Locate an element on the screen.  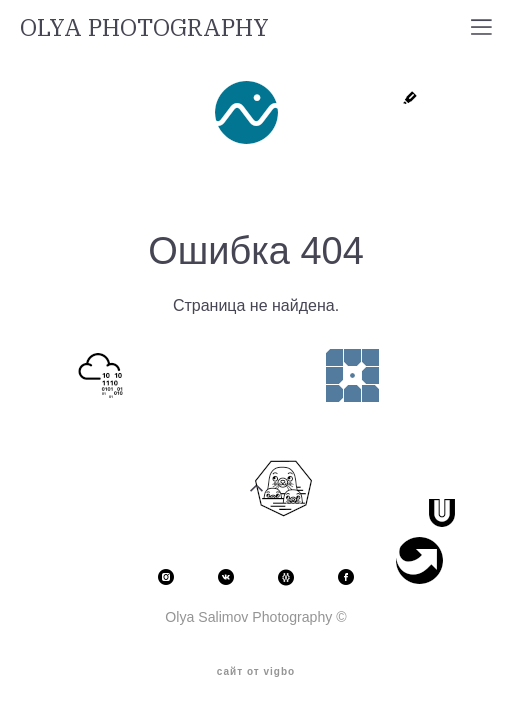
visit tryhackme cybersecurity learning platform is located at coordinates (100, 375).